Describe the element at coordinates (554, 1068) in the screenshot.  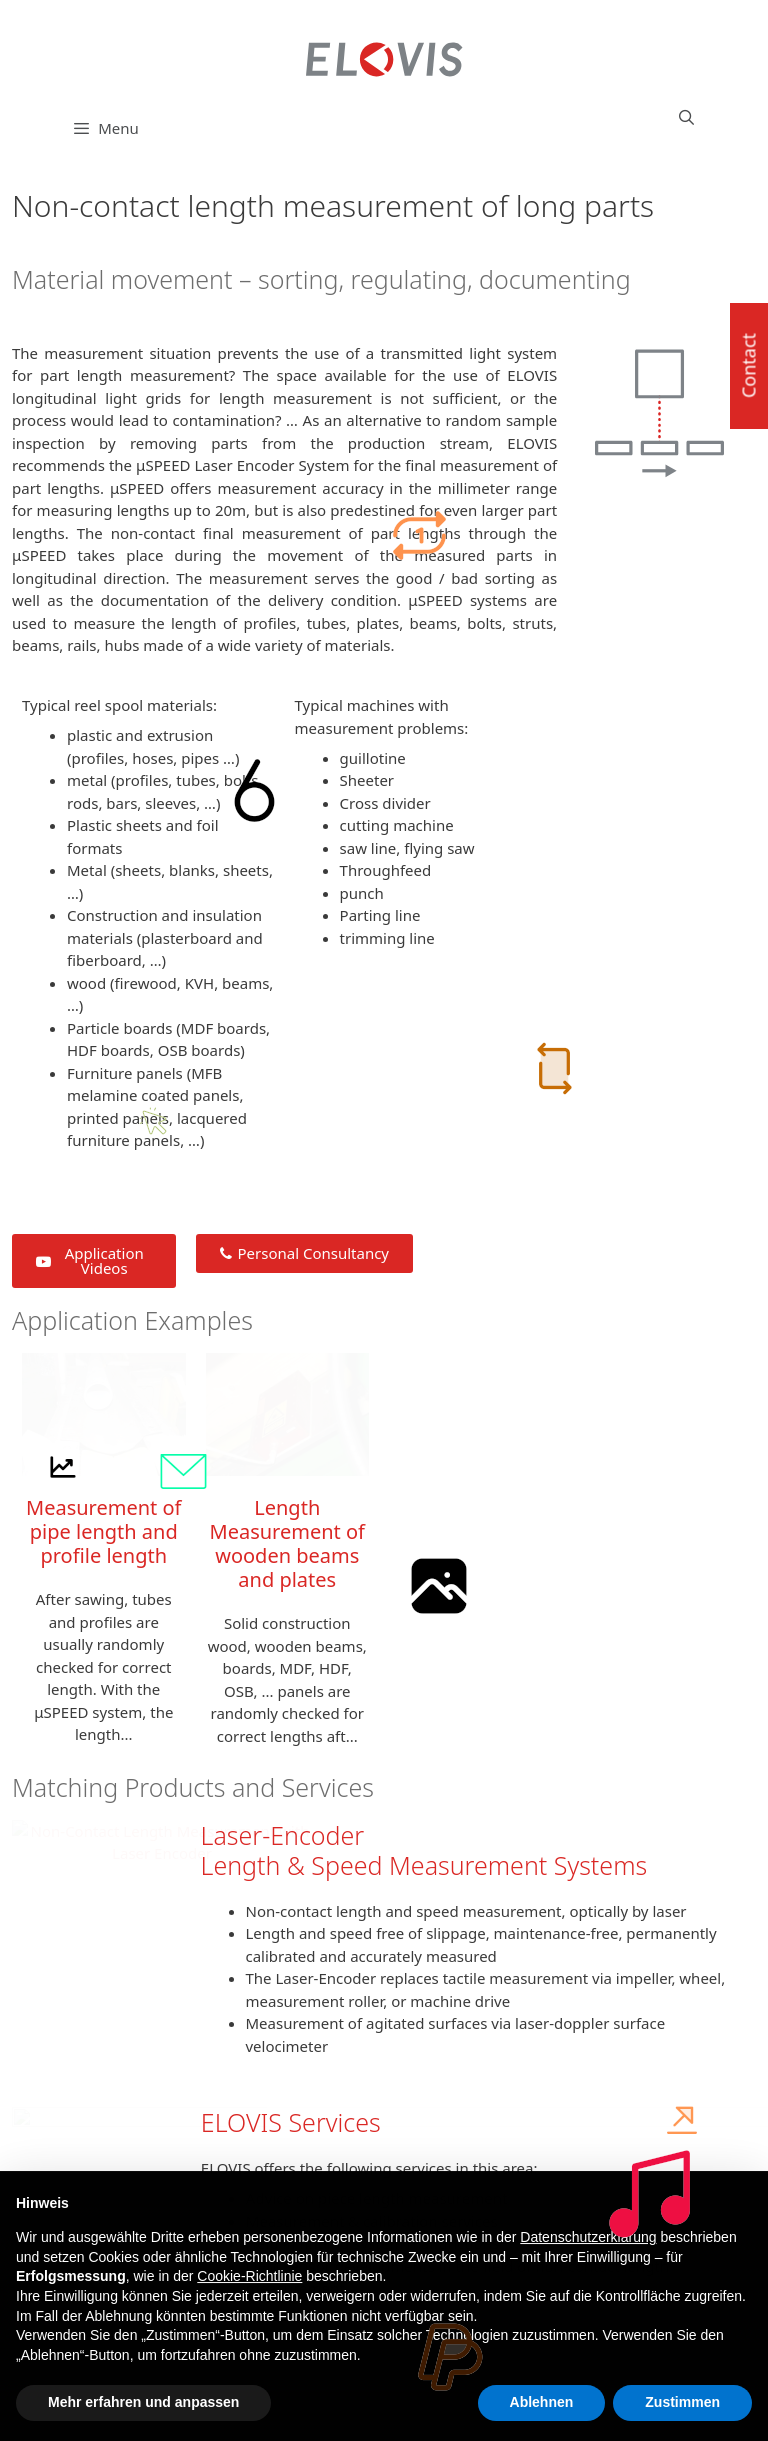
I see `rotate your device orientation` at that location.